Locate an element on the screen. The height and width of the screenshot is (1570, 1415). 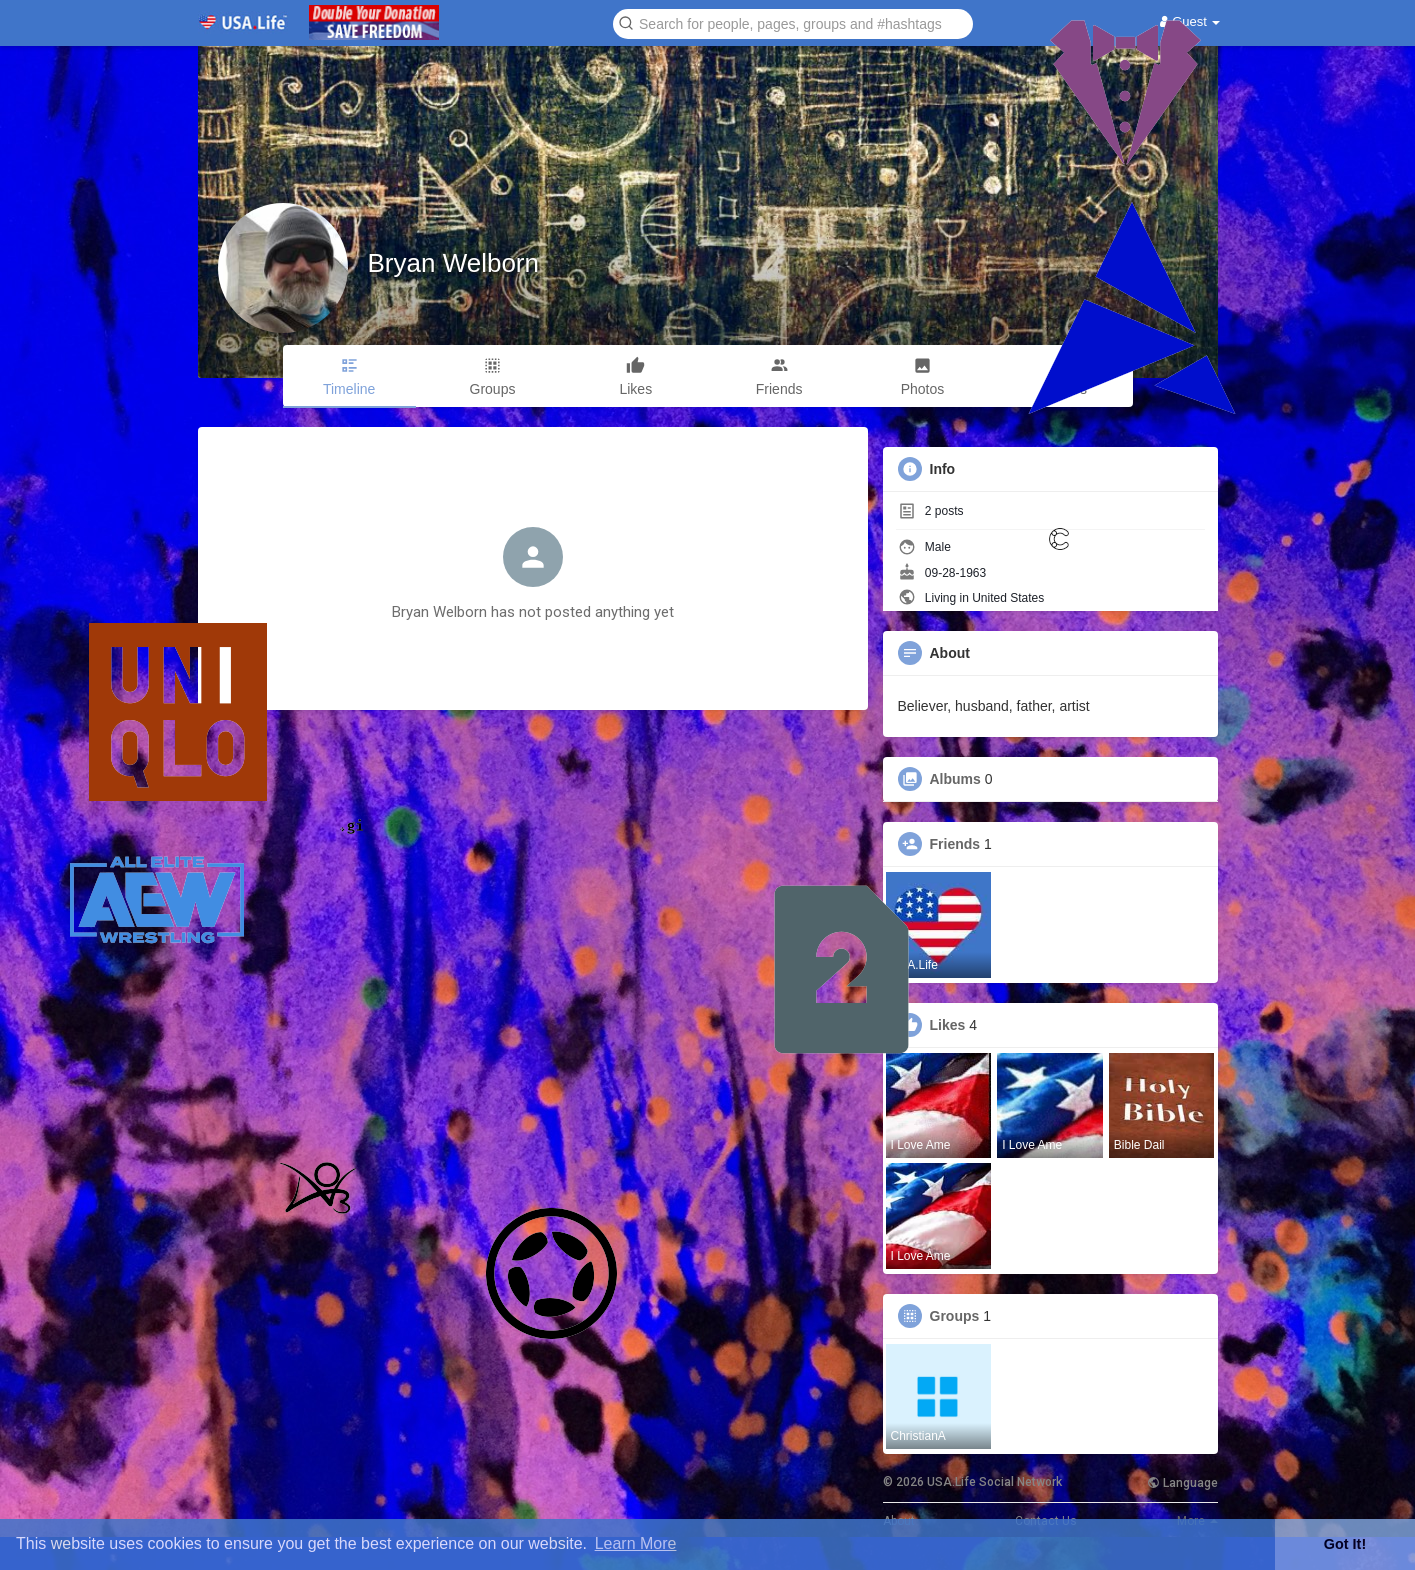
visit the All Elite Wrestling website is located at coordinates (157, 900).